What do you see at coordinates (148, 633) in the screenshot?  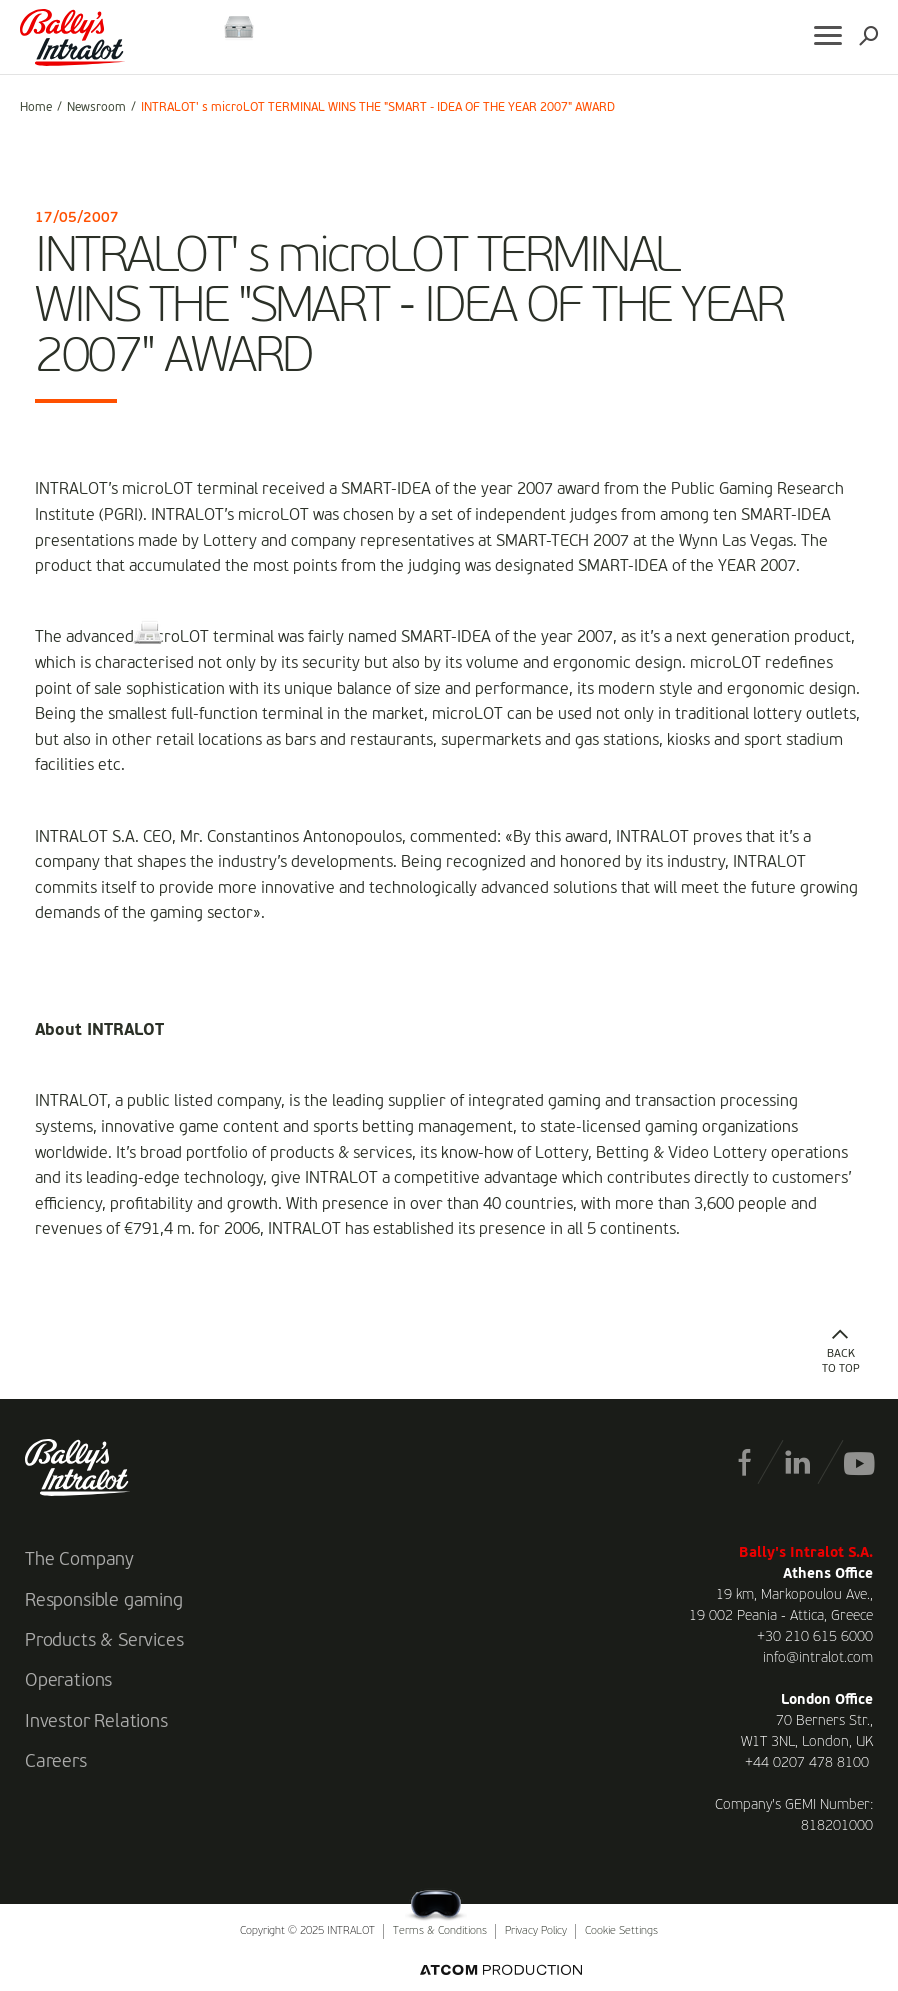 I see `send or receive a fax` at bounding box center [148, 633].